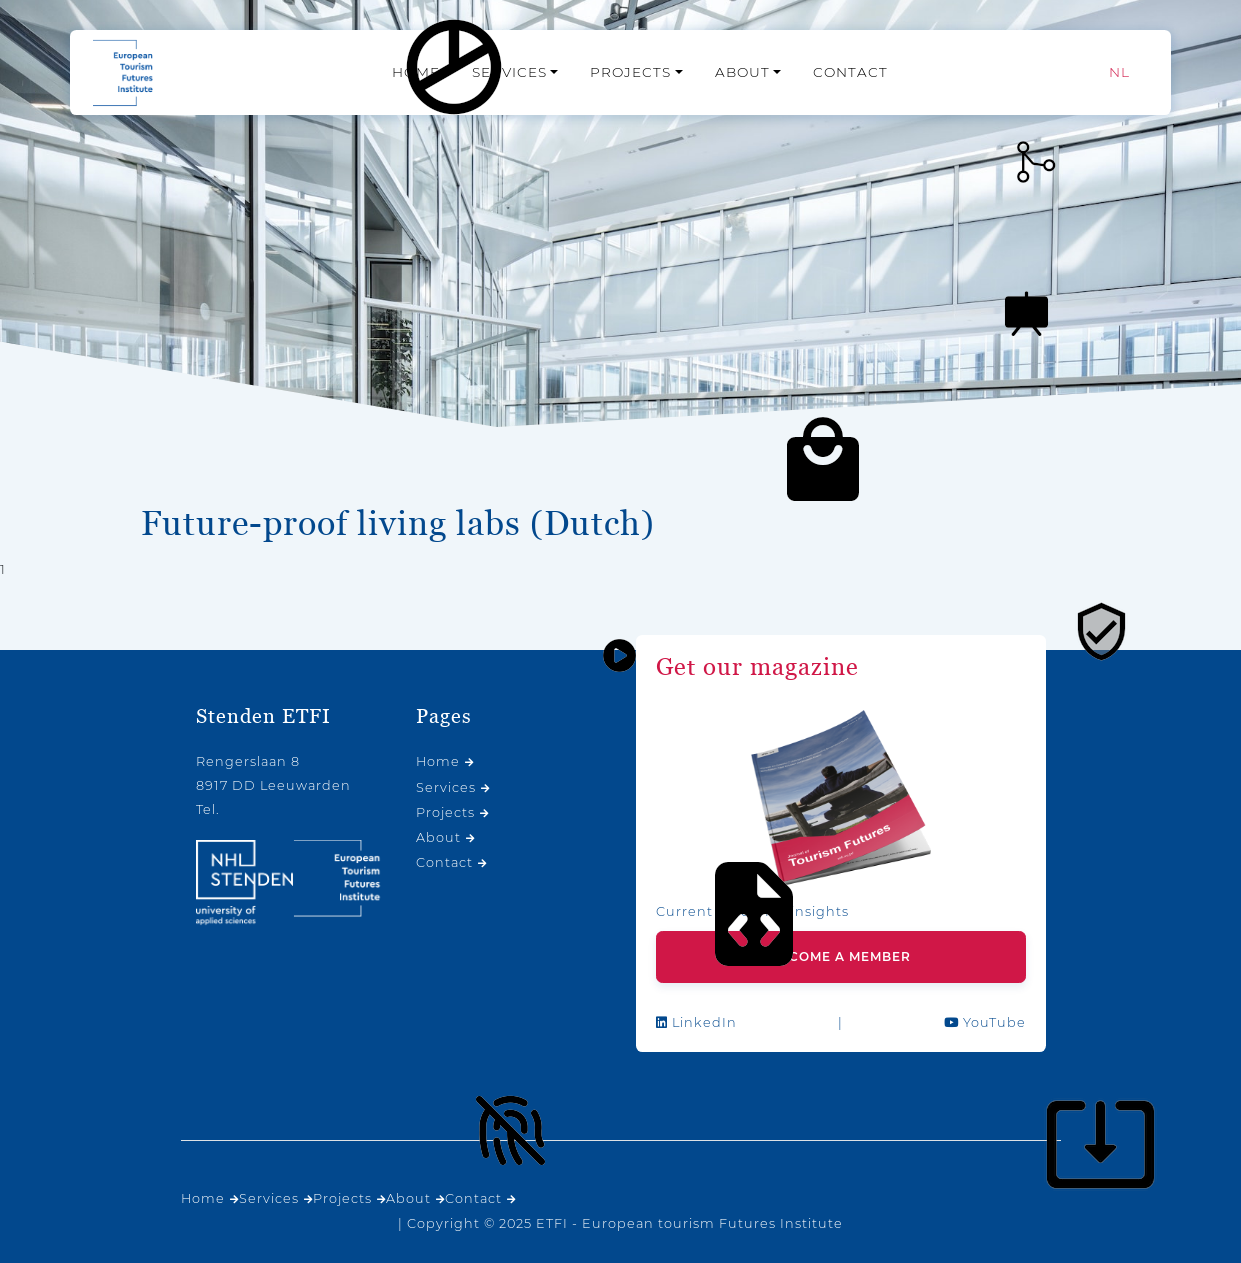 Image resolution: width=1241 pixels, height=1263 pixels. I want to click on view analytics or statistics breakdown, so click(454, 67).